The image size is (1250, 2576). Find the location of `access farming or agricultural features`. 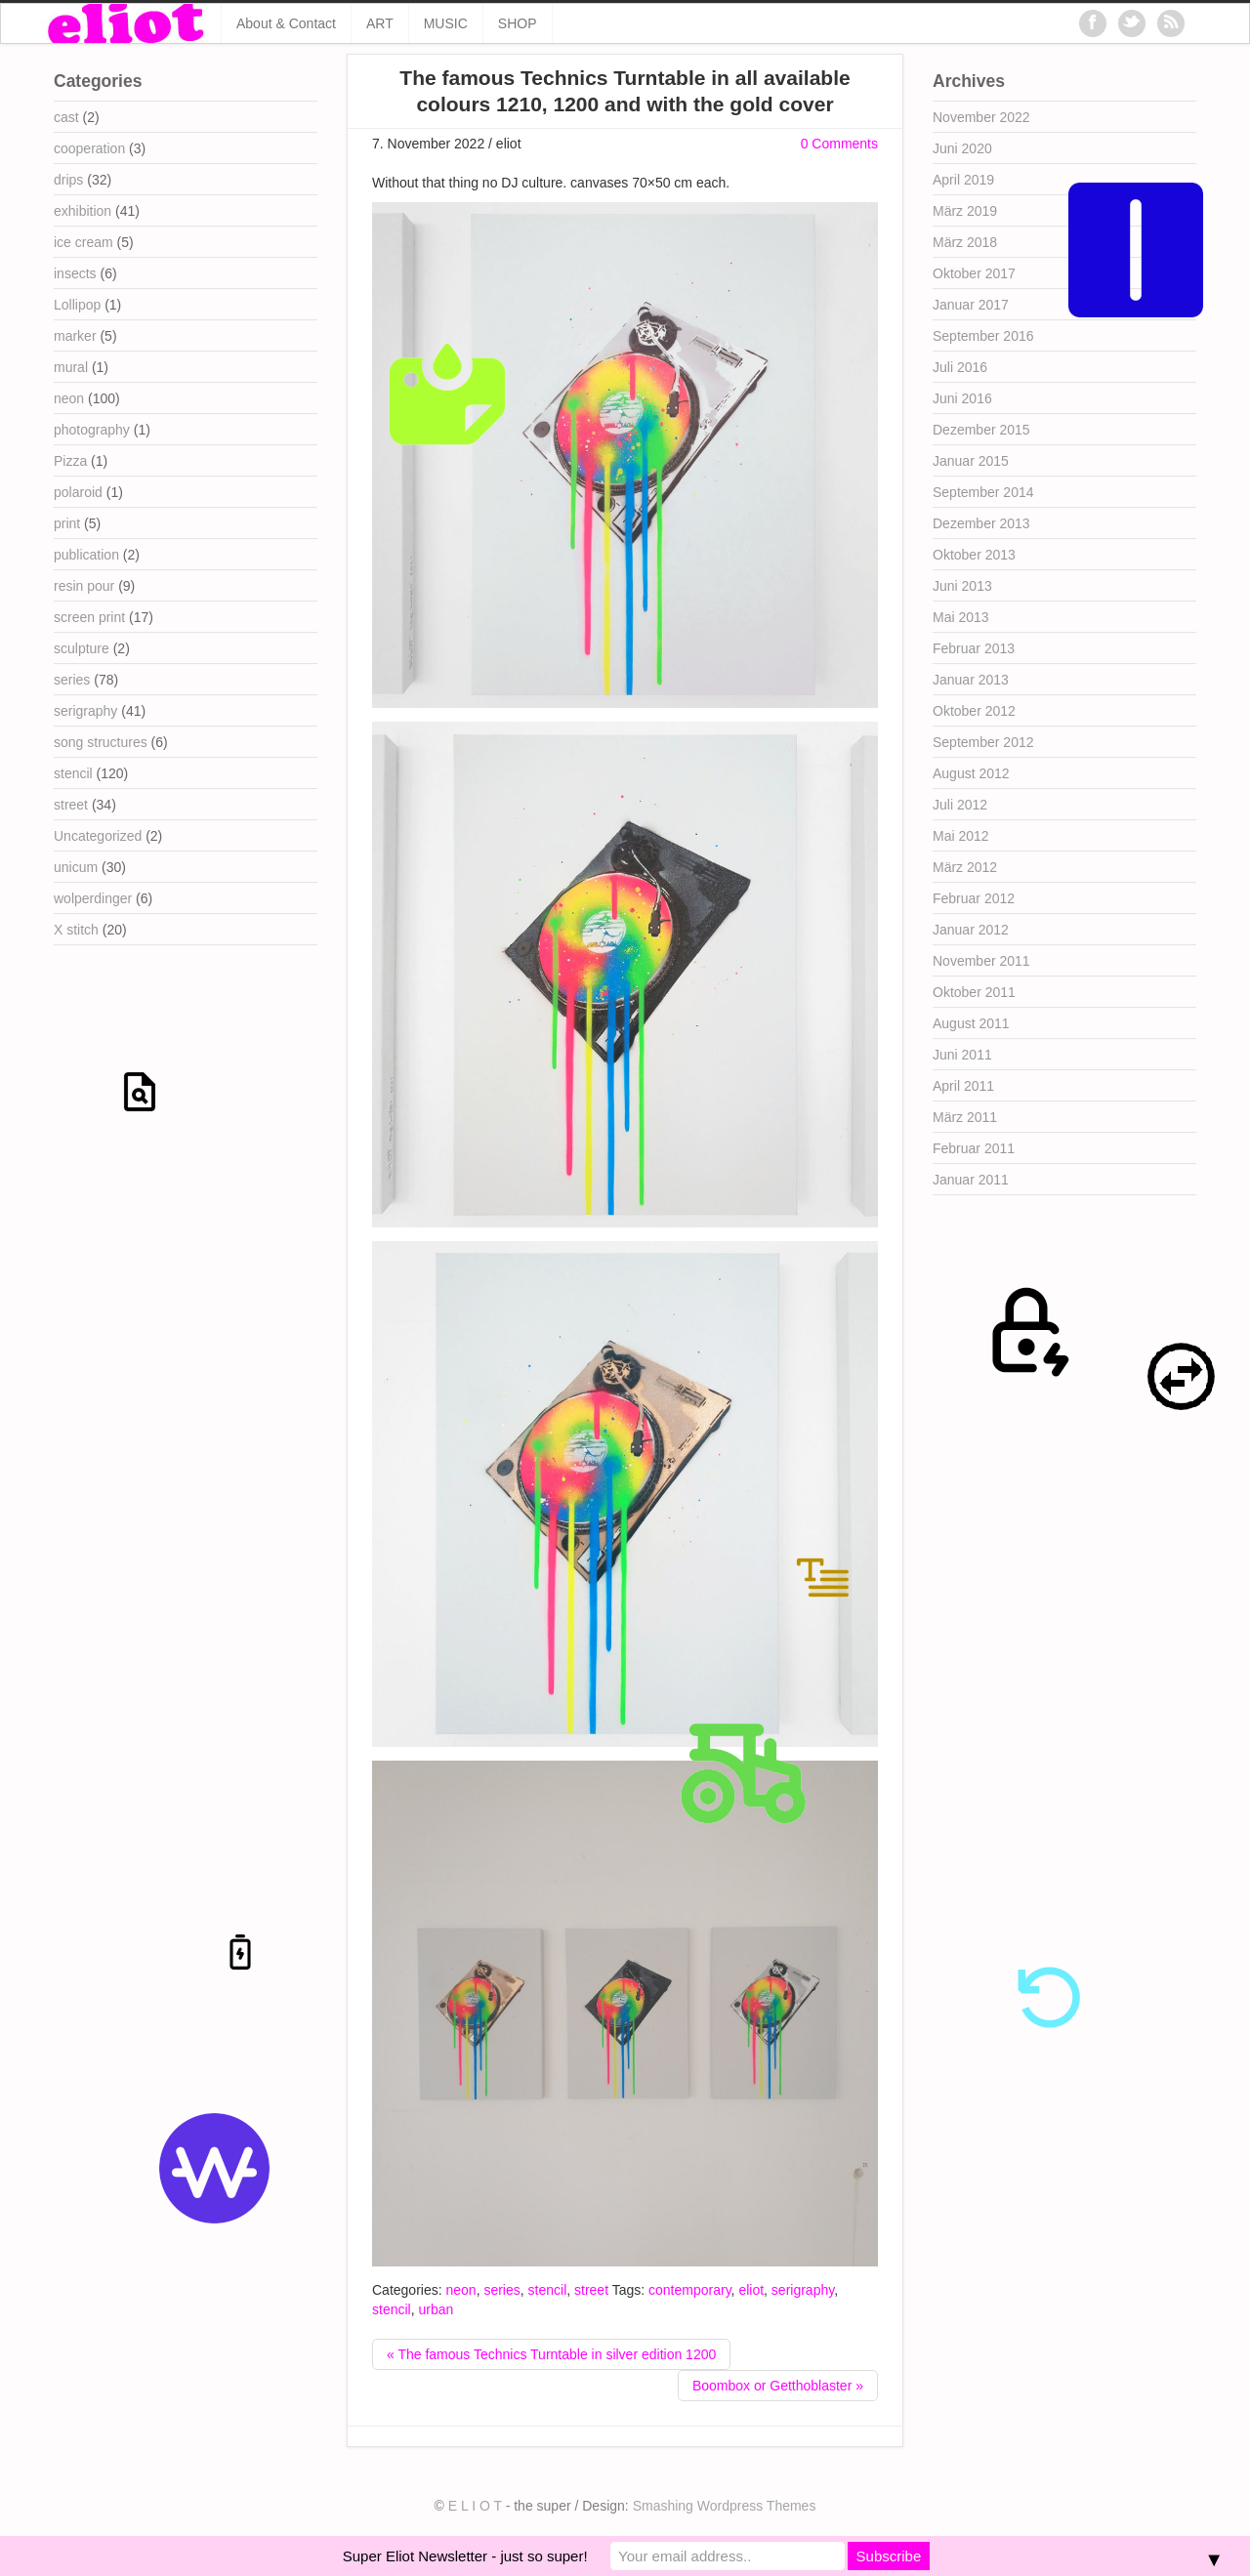

access farming or agricultural features is located at coordinates (741, 1771).